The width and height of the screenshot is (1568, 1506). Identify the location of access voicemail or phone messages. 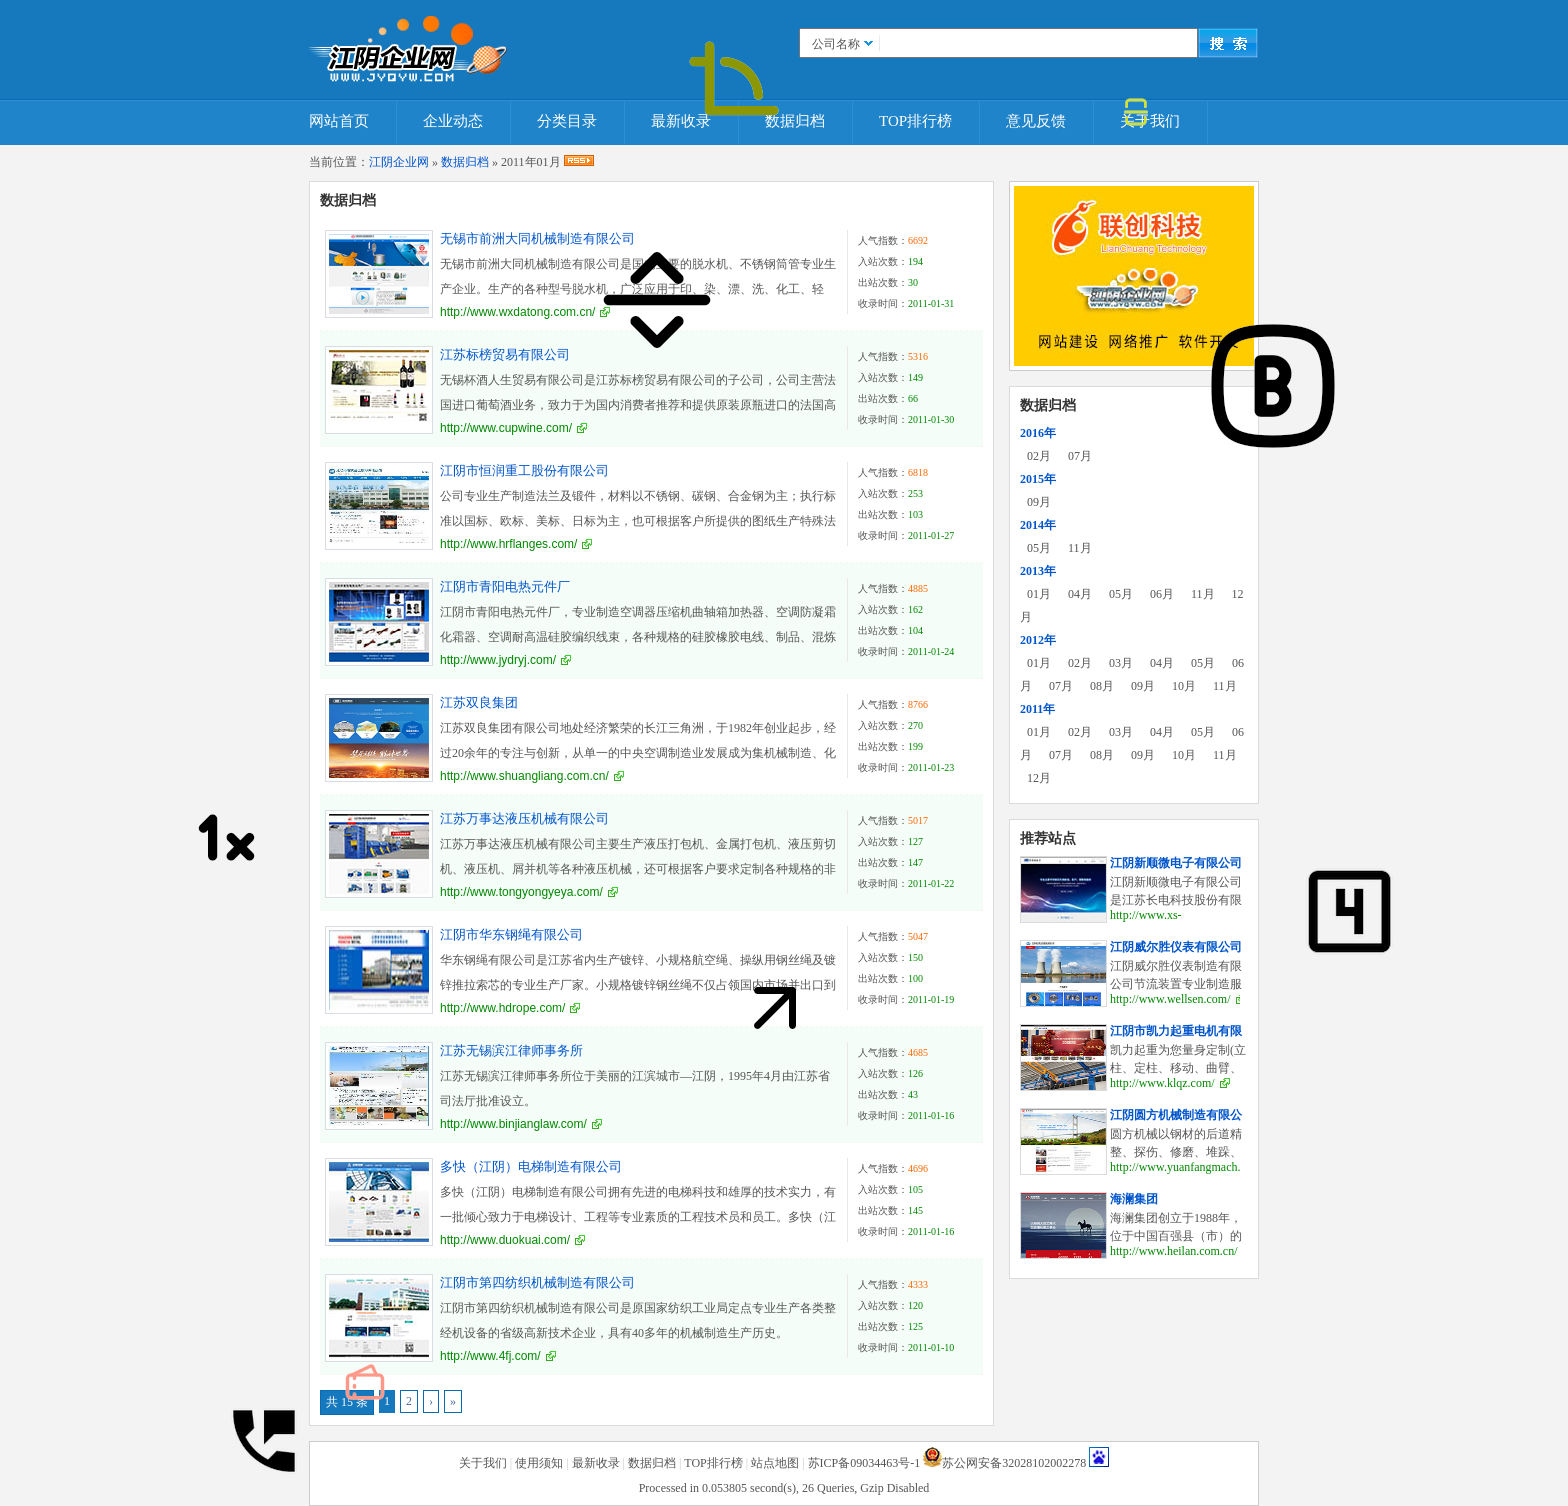
(264, 1441).